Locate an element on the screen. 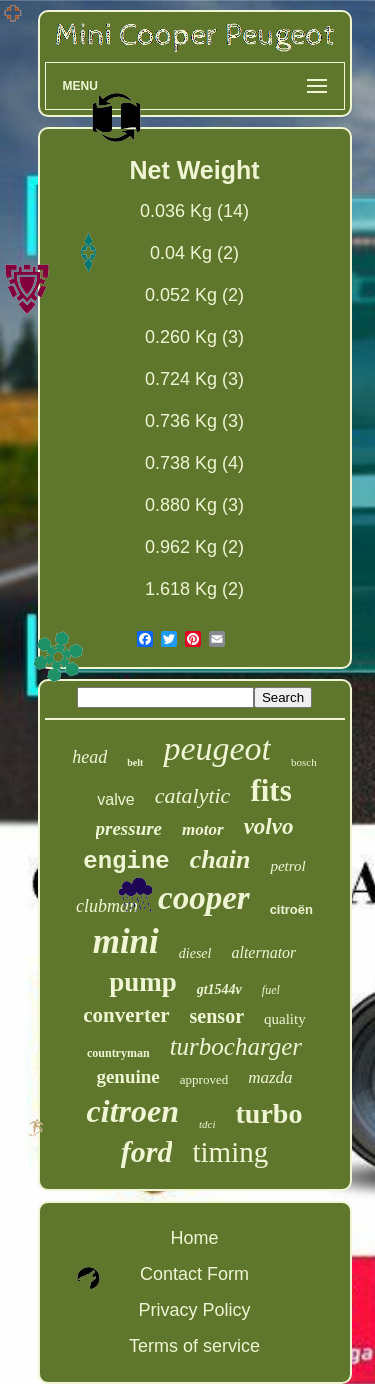 The width and height of the screenshot is (375, 1384). indicates player has reached level two status is located at coordinates (88, 252).